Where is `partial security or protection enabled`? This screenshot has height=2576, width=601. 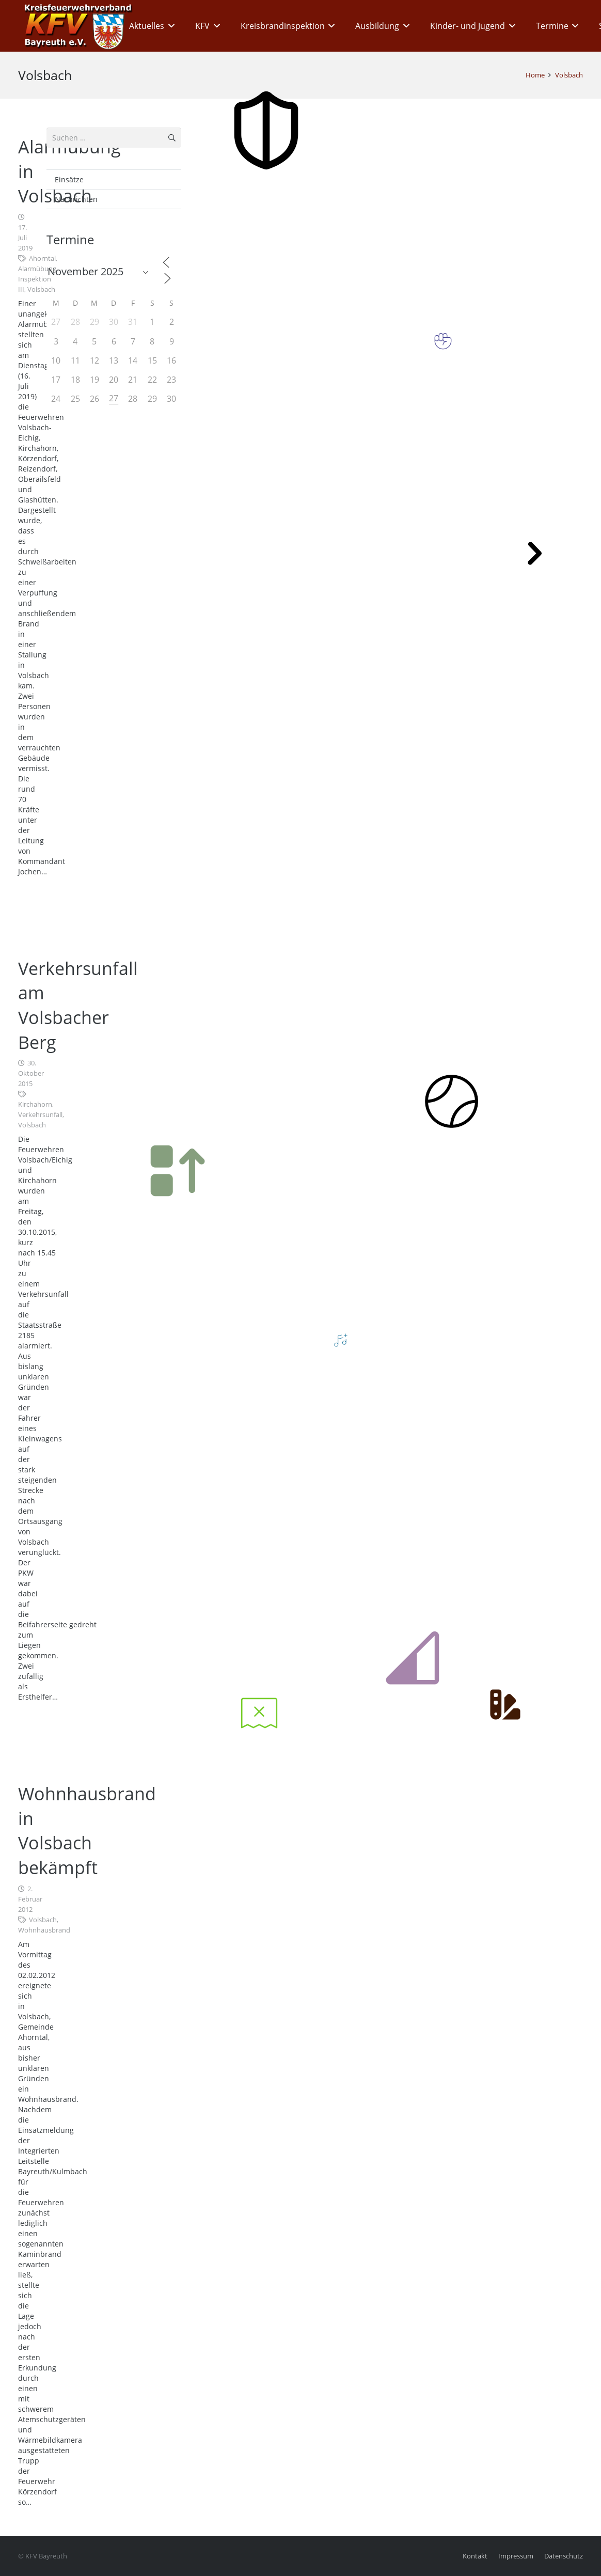 partial security or protection enabled is located at coordinates (266, 130).